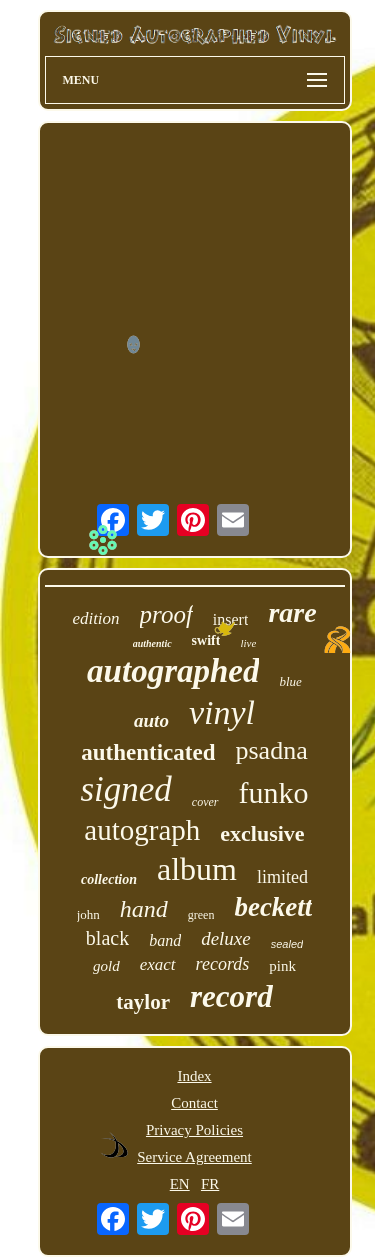 This screenshot has height=1257, width=375. What do you see at coordinates (225, 629) in the screenshot?
I see `access wish or bonus features` at bounding box center [225, 629].